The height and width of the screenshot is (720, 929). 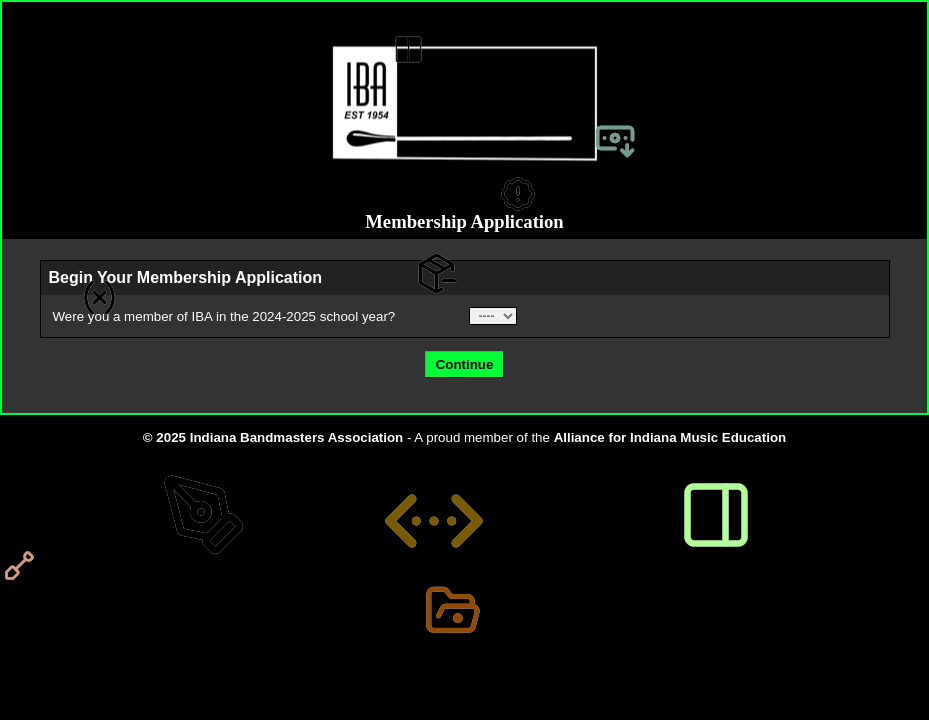 What do you see at coordinates (453, 611) in the screenshot?
I see `indicates an open folder with new or unread content` at bounding box center [453, 611].